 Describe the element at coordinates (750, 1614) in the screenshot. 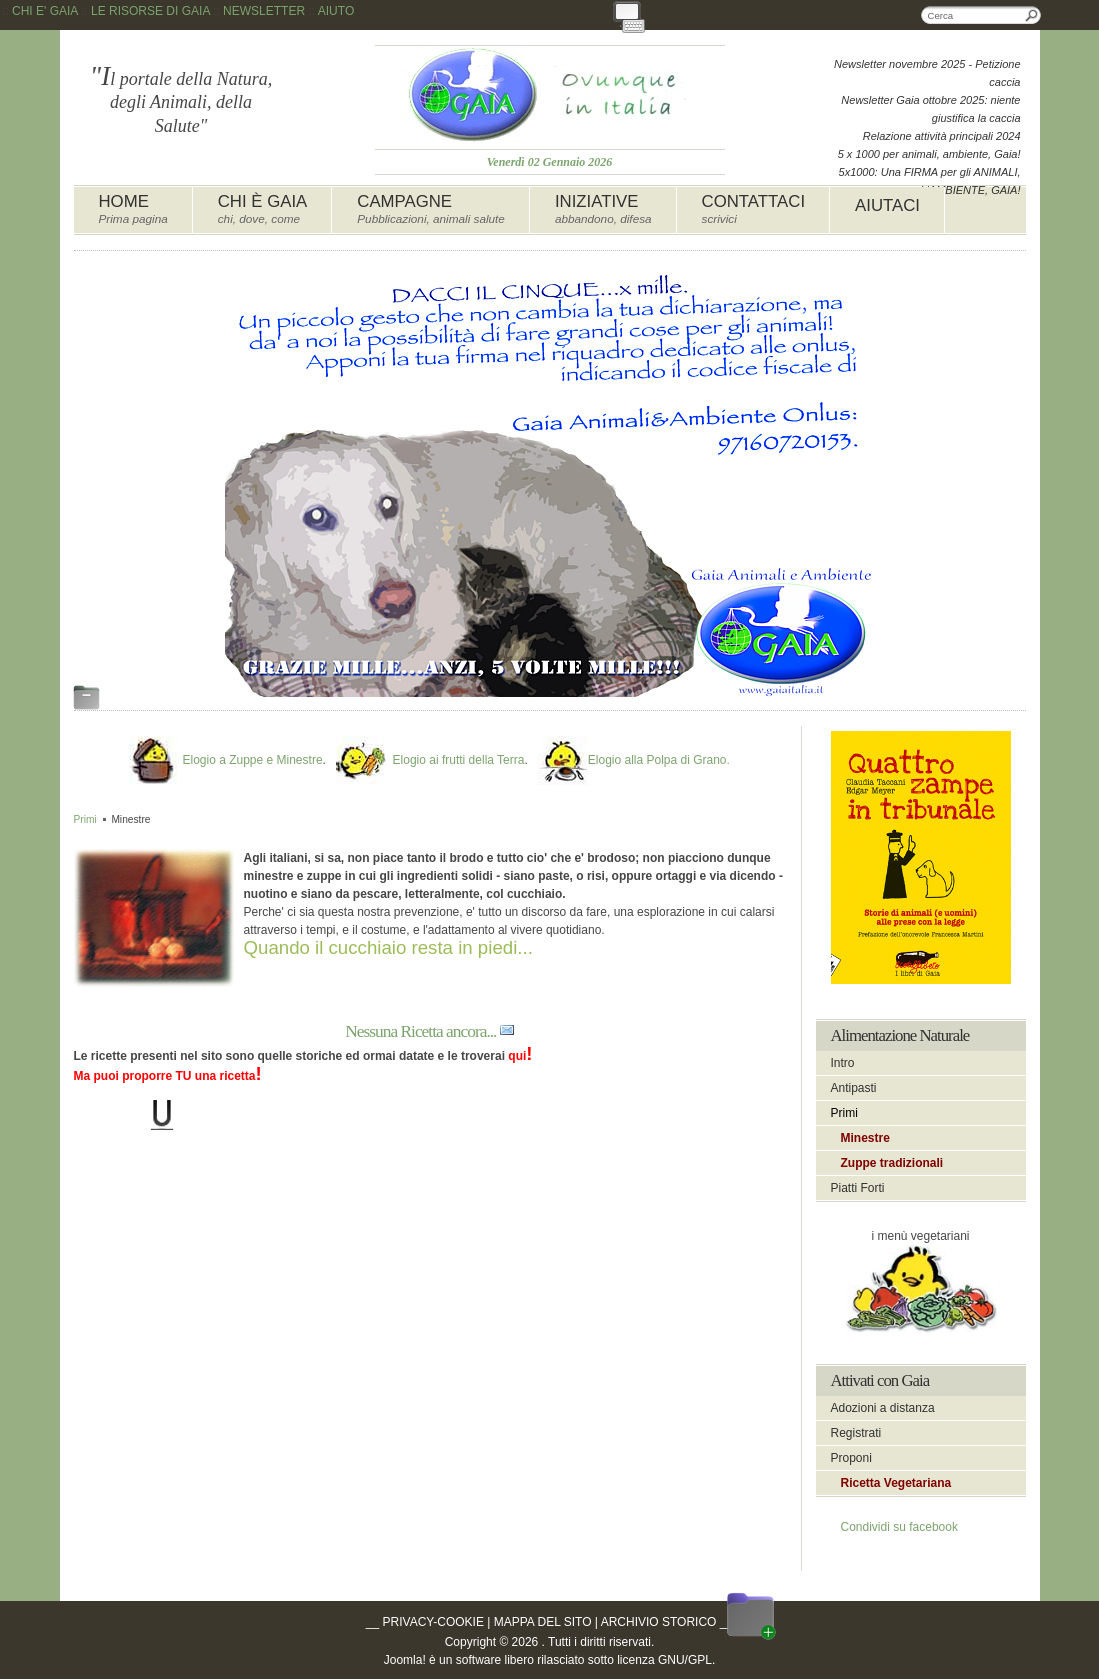

I see `create a new folder` at that location.